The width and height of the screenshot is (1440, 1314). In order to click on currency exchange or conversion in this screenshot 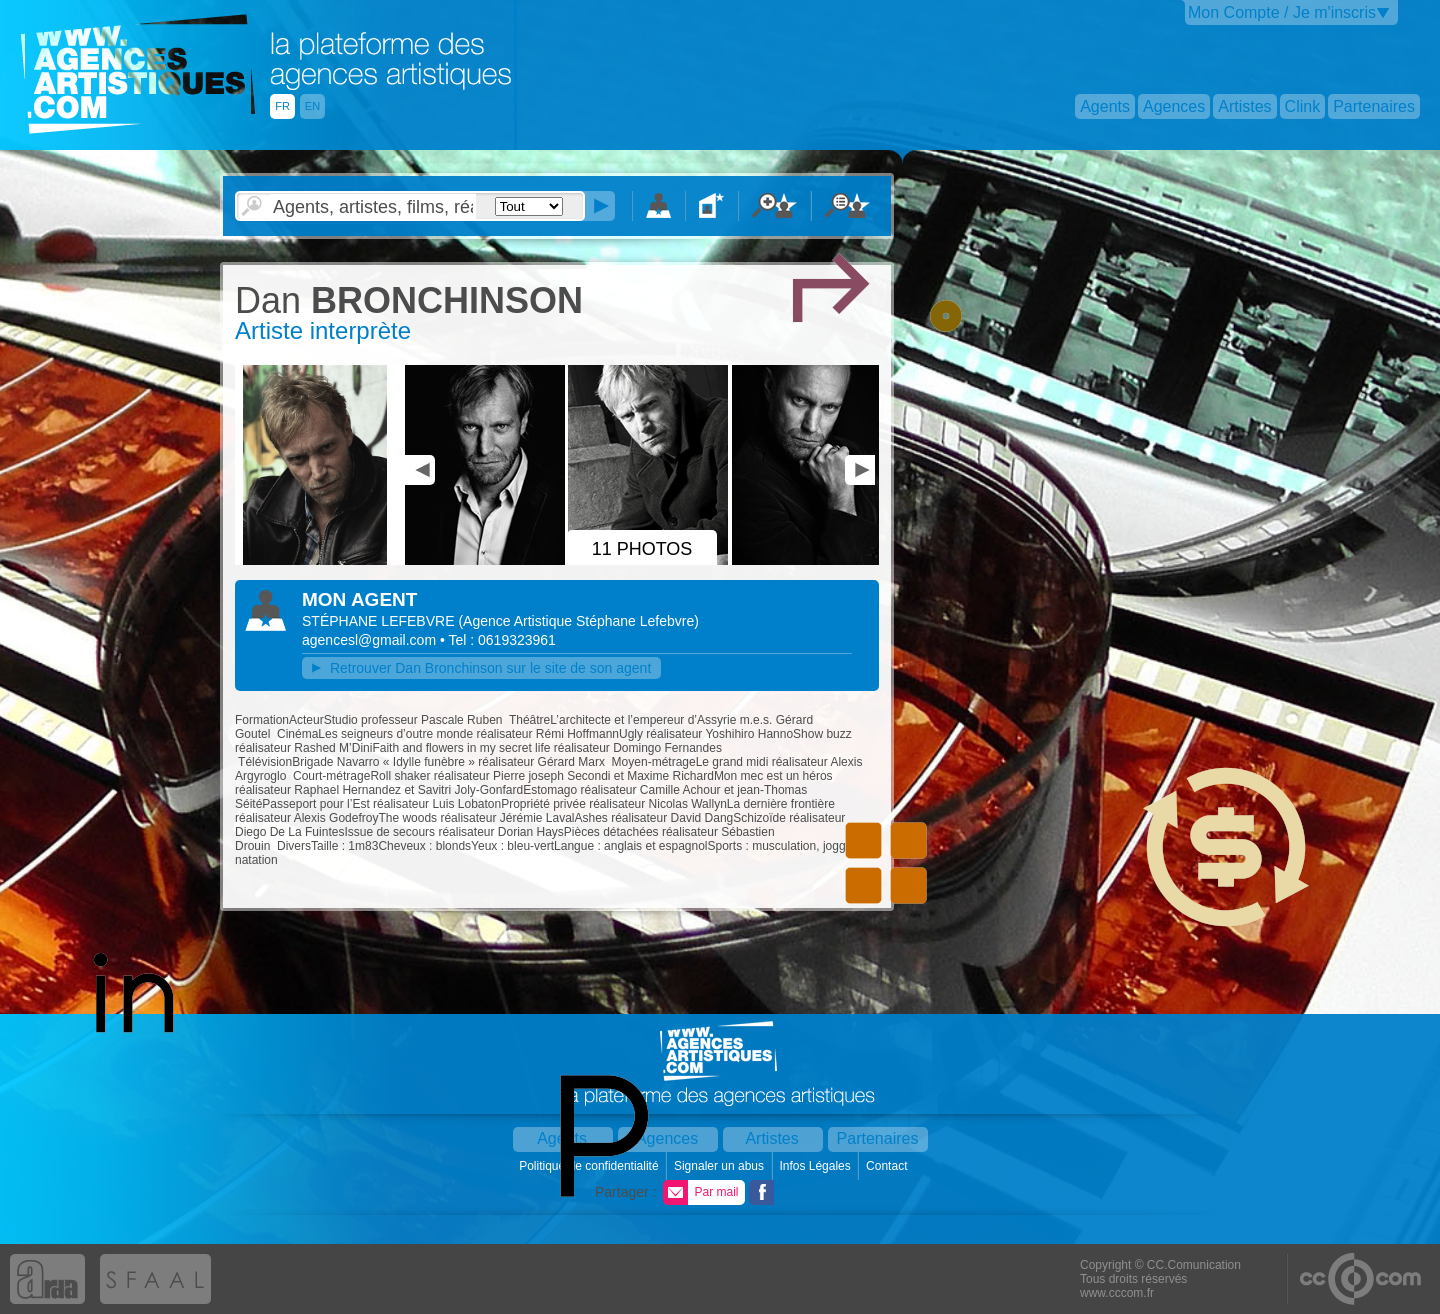, I will do `click(1226, 847)`.